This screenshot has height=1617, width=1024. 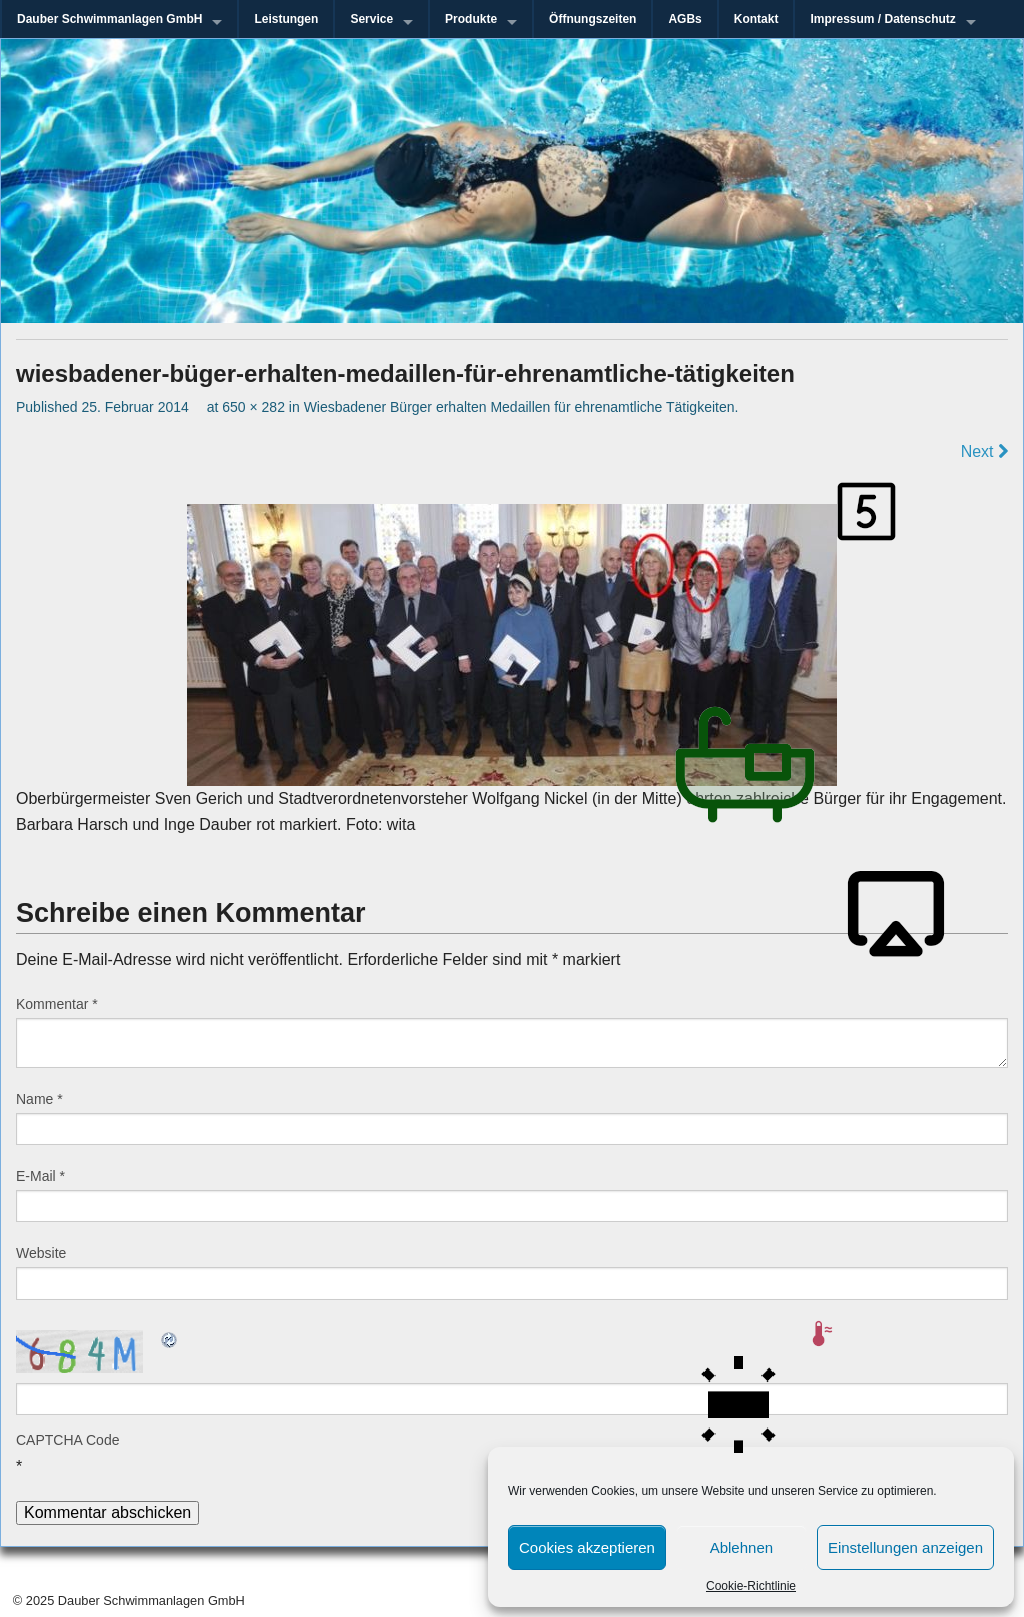 I want to click on indicates step 5 in a numbered sequence, so click(x=866, y=511).